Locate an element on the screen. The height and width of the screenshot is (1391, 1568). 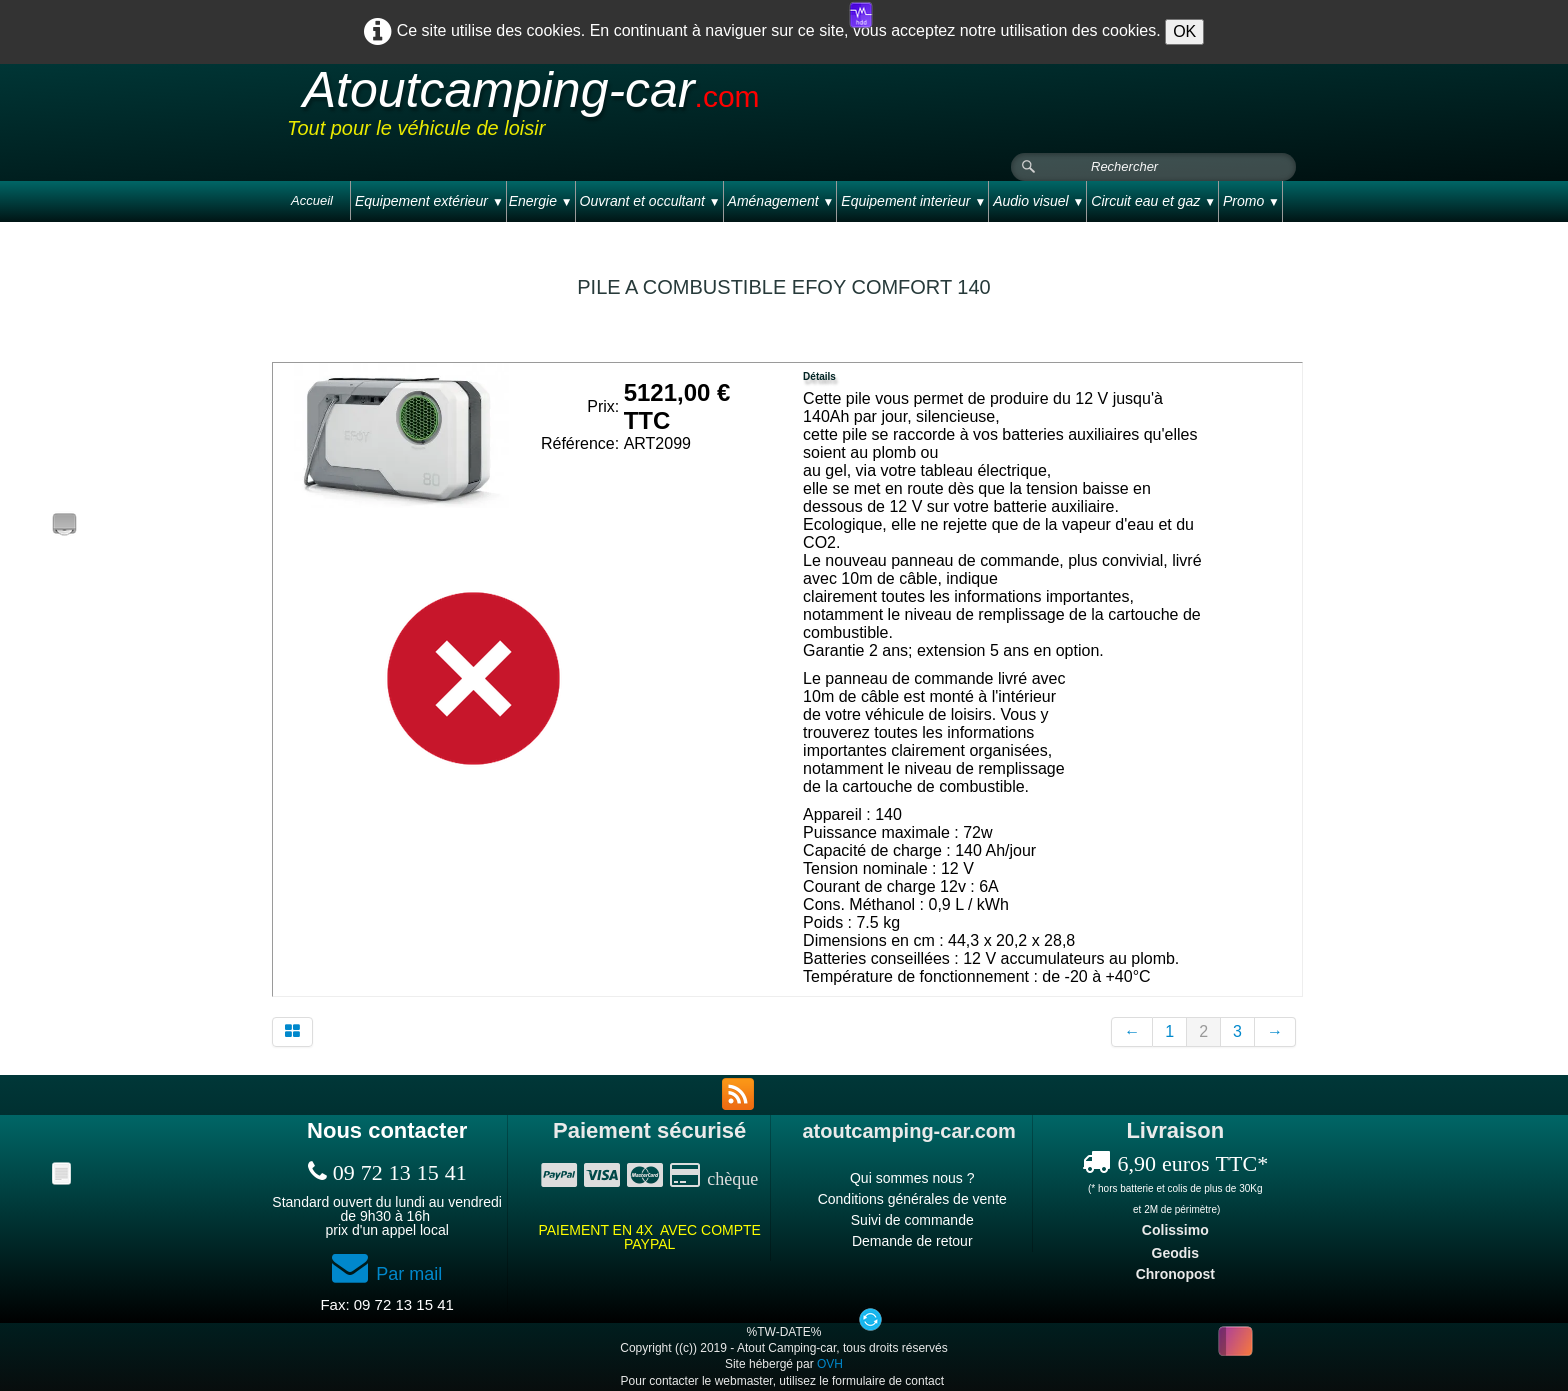
indicates a file or folder contains documents is located at coordinates (61, 1173).